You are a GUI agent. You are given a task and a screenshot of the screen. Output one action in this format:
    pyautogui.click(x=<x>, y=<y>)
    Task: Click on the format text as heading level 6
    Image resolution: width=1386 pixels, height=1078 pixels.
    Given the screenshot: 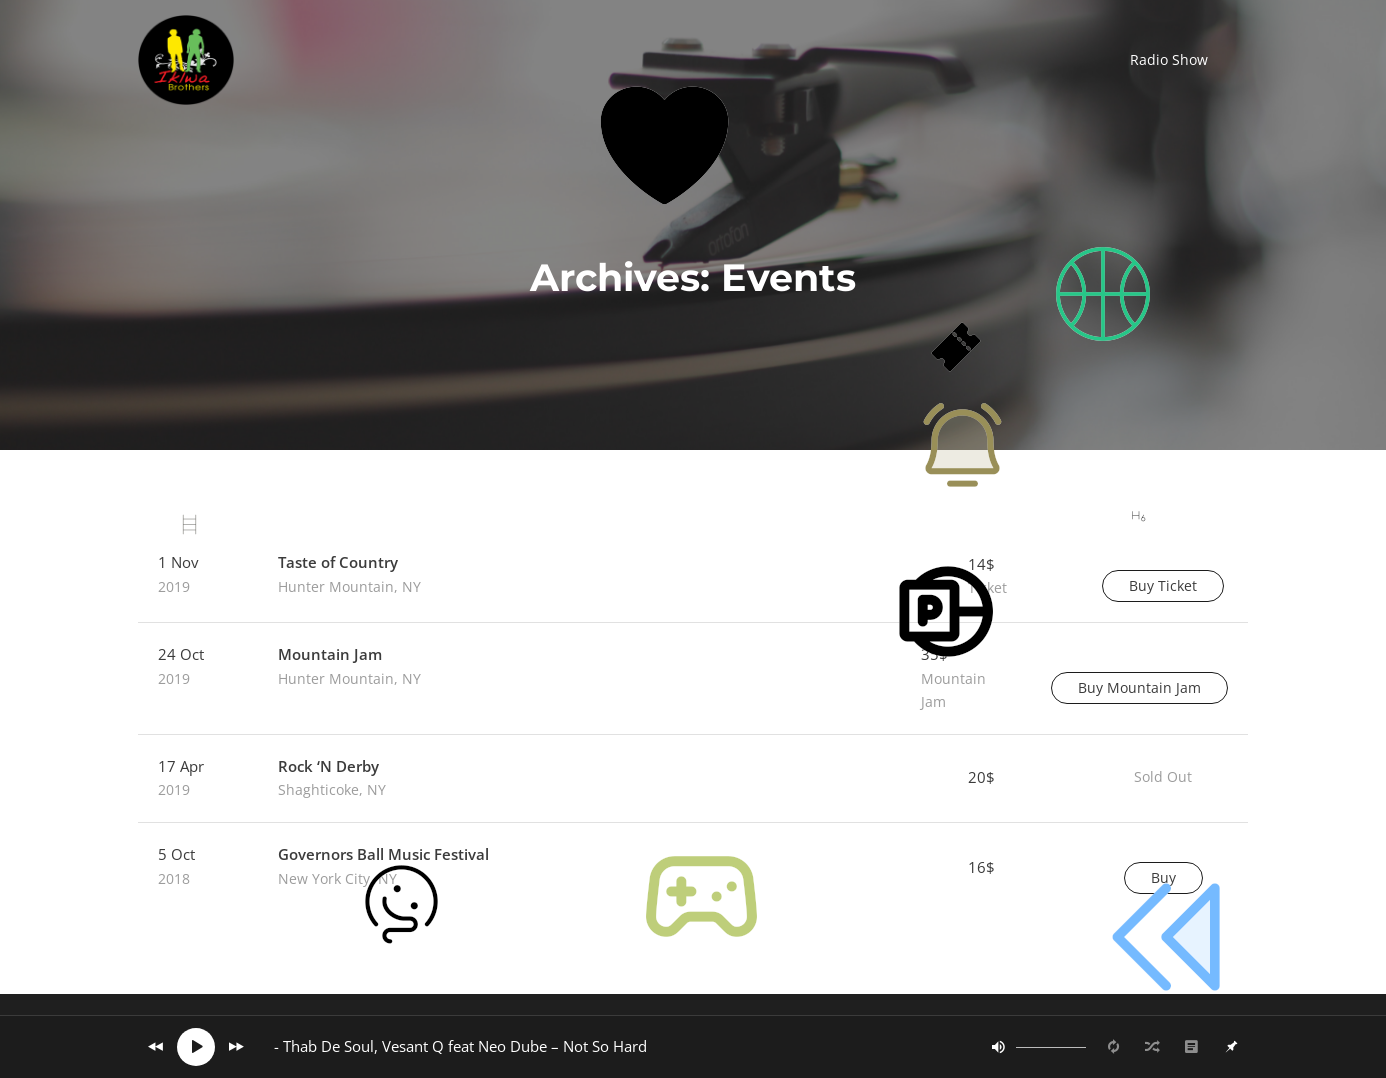 What is the action you would take?
    pyautogui.click(x=1138, y=516)
    